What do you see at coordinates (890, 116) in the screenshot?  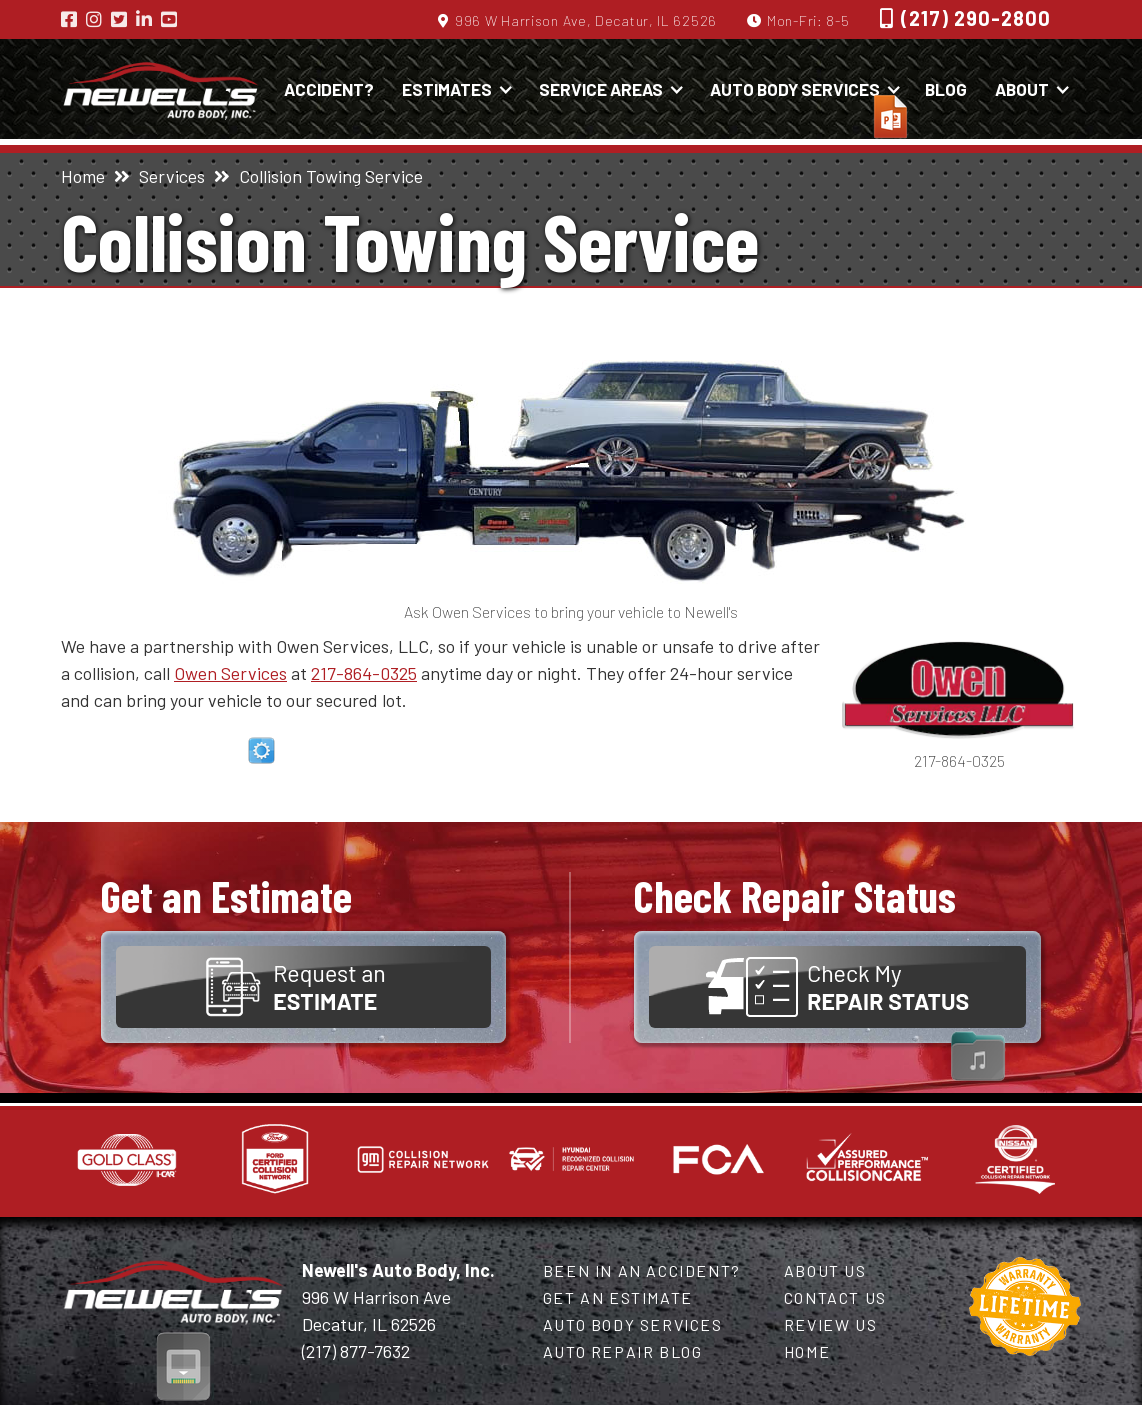 I see `powerpoint template file with macros enabled` at bounding box center [890, 116].